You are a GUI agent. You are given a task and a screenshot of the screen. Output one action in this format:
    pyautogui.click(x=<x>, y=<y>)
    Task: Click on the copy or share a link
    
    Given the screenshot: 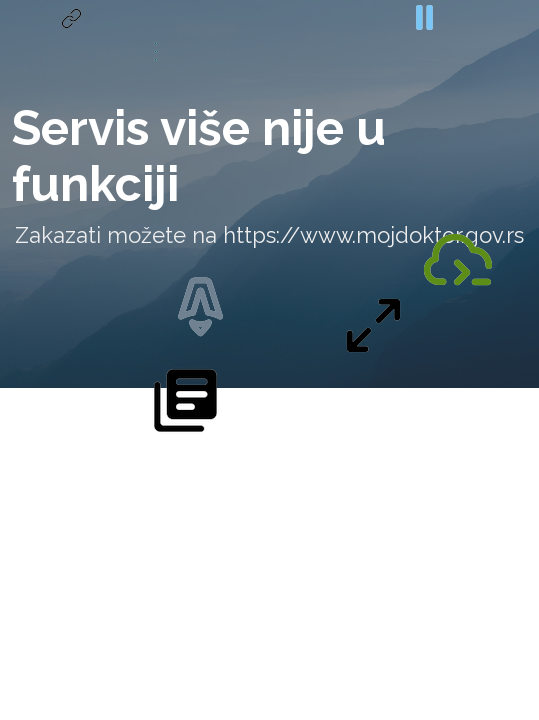 What is the action you would take?
    pyautogui.click(x=71, y=18)
    